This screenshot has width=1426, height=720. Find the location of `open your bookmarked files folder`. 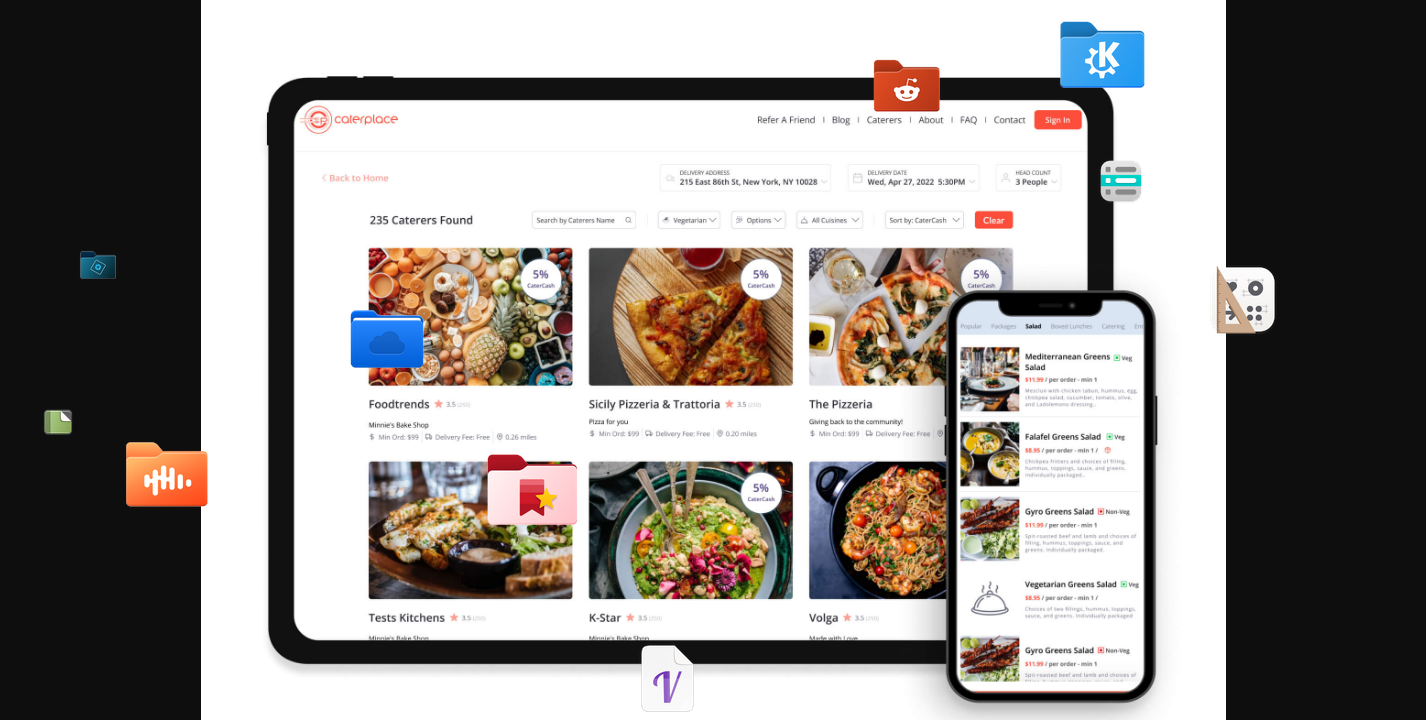

open your bookmarked files folder is located at coordinates (532, 492).